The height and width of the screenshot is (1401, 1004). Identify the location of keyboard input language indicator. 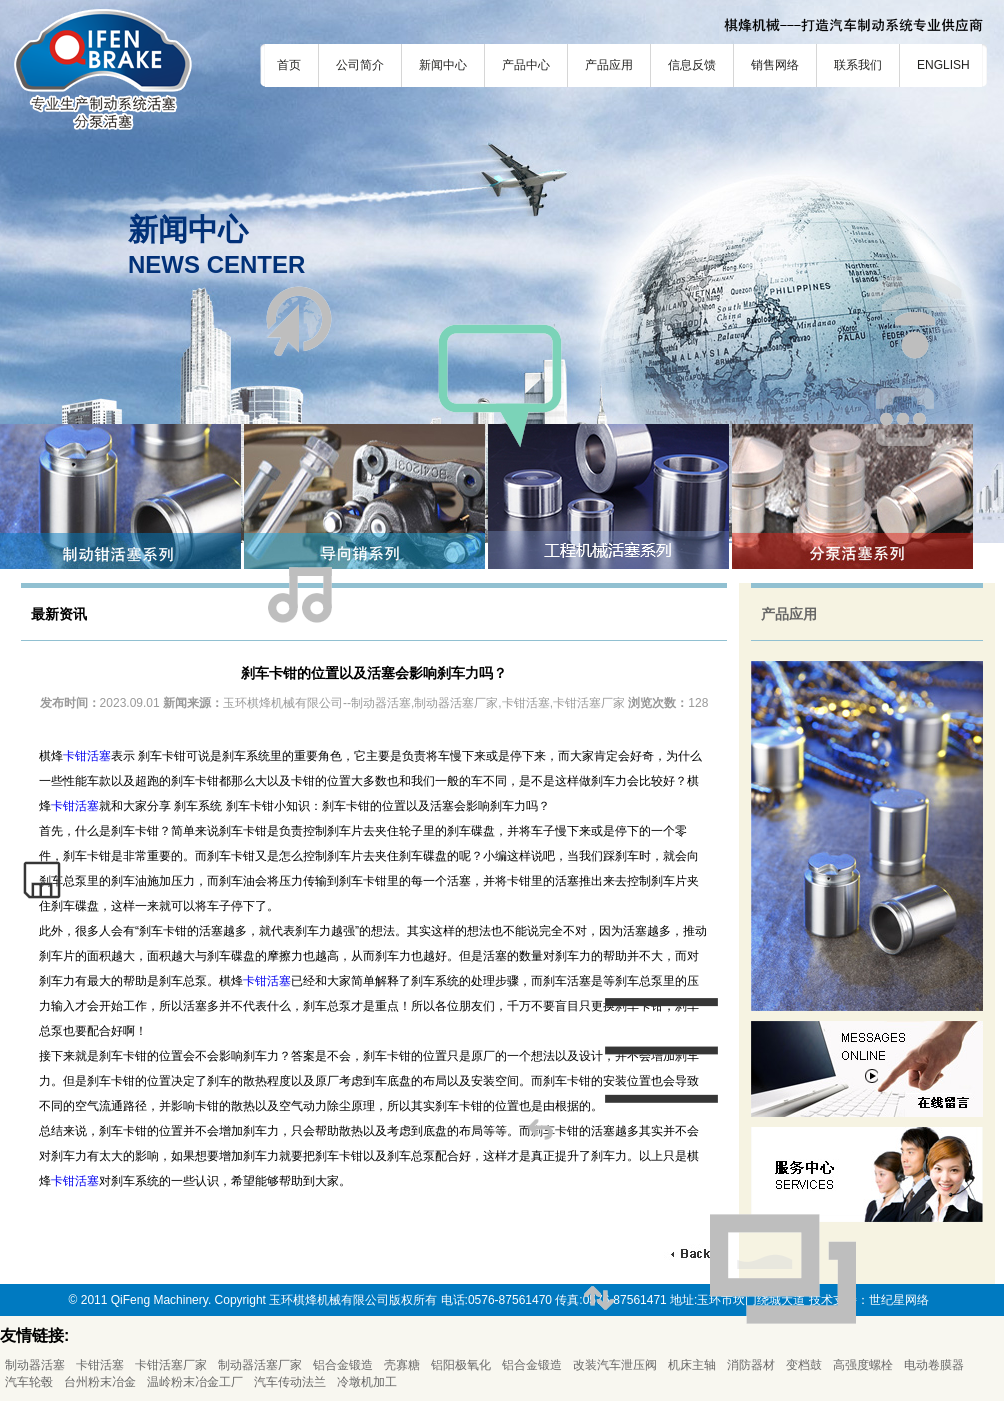
(500, 386).